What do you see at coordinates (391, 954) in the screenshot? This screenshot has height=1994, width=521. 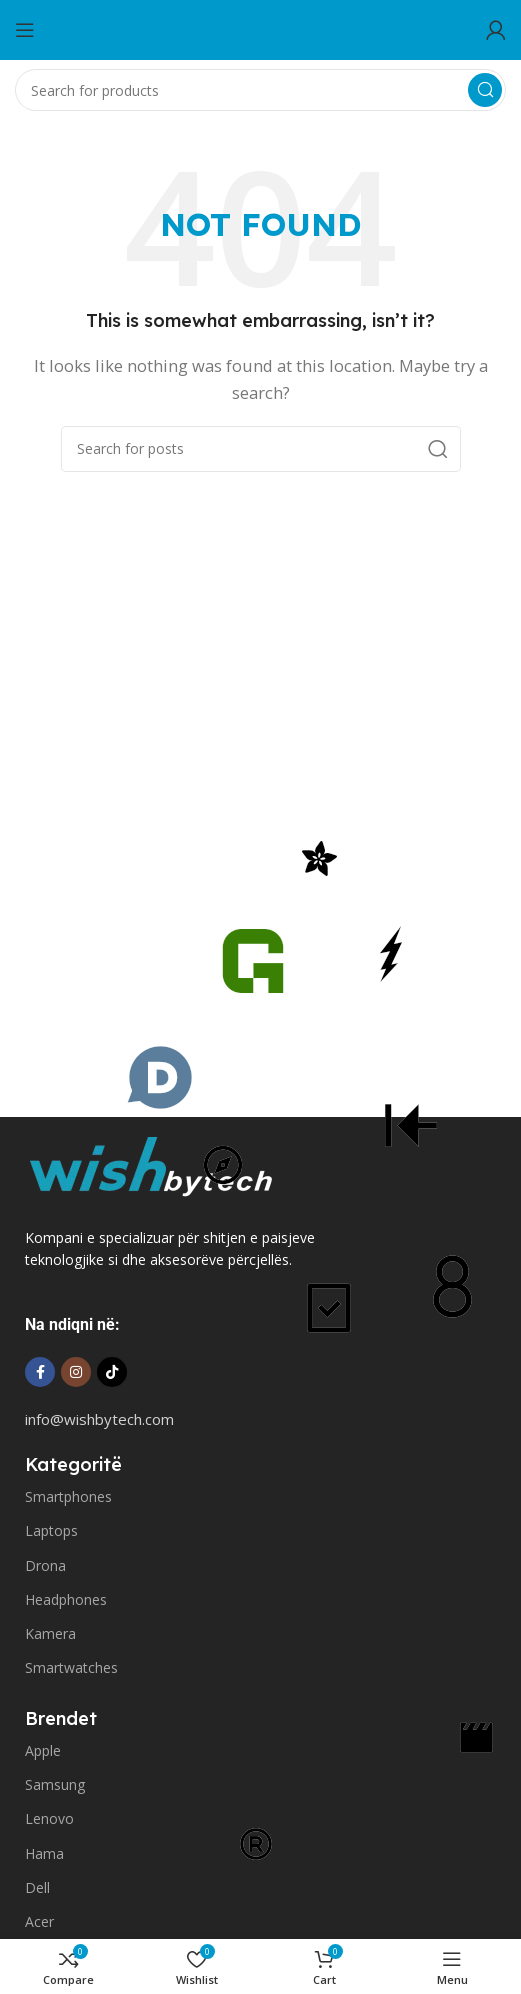 I see `hotwire brand logo` at bounding box center [391, 954].